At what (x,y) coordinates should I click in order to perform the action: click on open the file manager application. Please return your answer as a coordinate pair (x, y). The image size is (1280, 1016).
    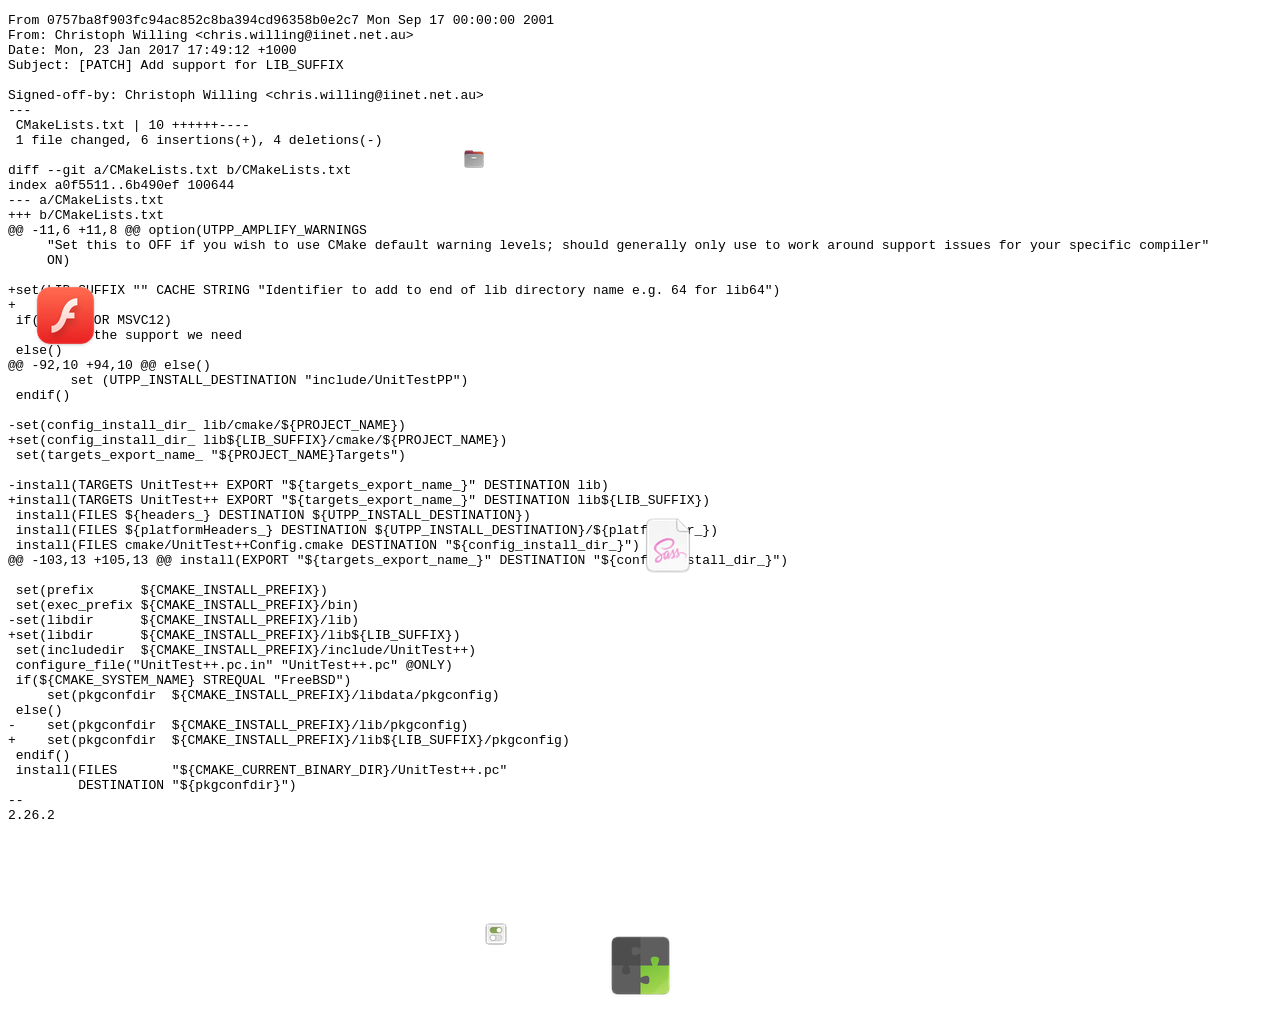
    Looking at the image, I should click on (474, 159).